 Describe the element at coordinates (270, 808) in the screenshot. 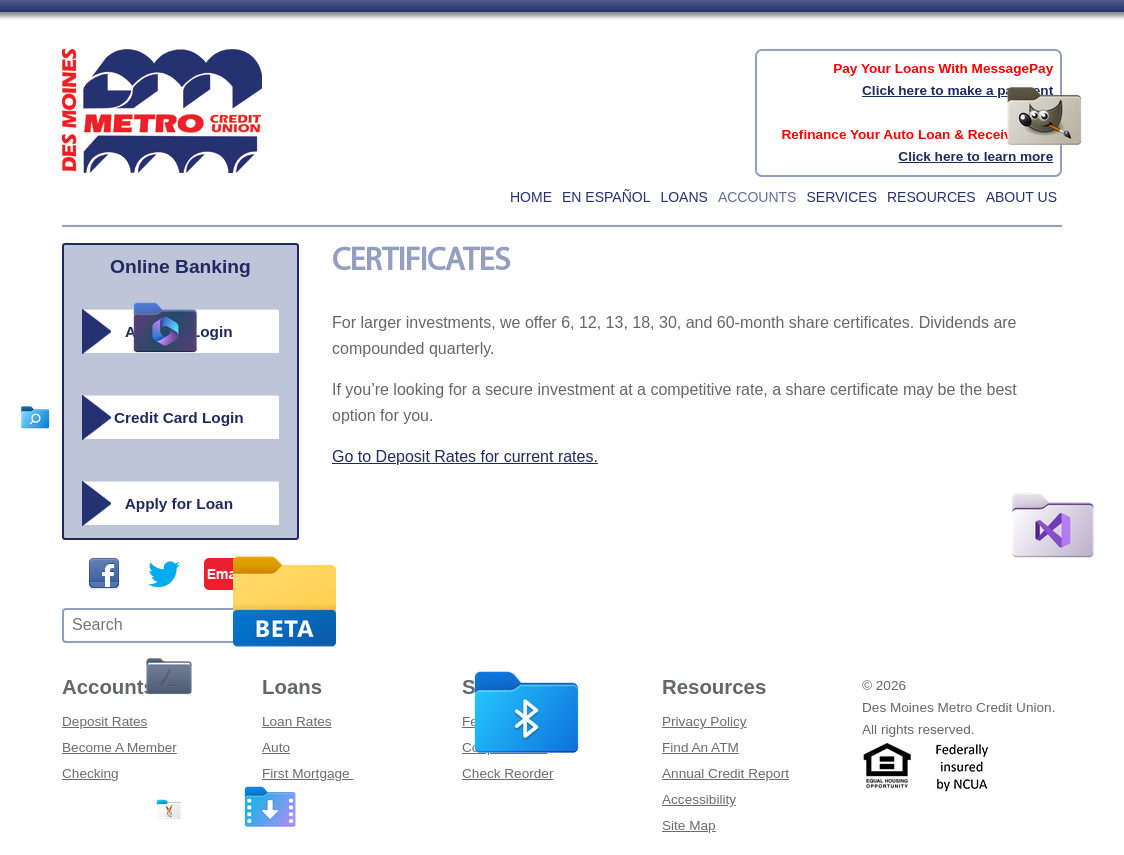

I see `open folder containing downloaded videos` at that location.